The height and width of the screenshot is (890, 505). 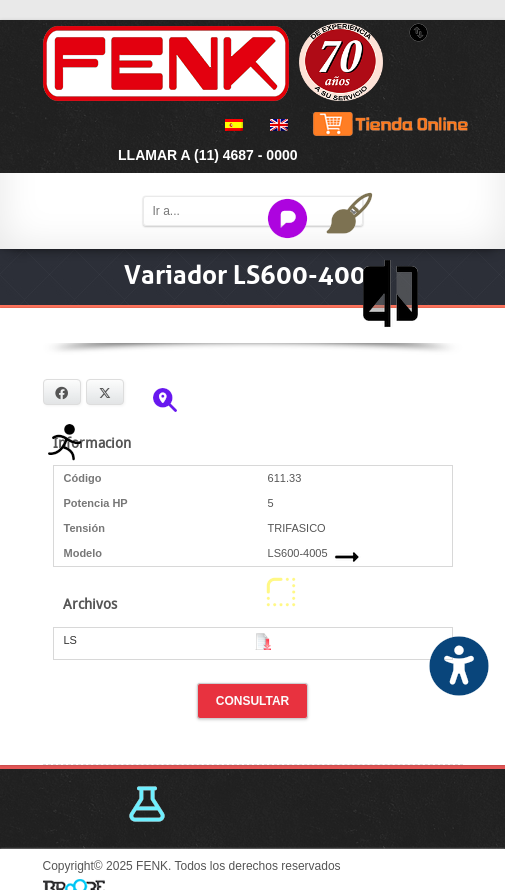 I want to click on compare two images side by side, so click(x=390, y=293).